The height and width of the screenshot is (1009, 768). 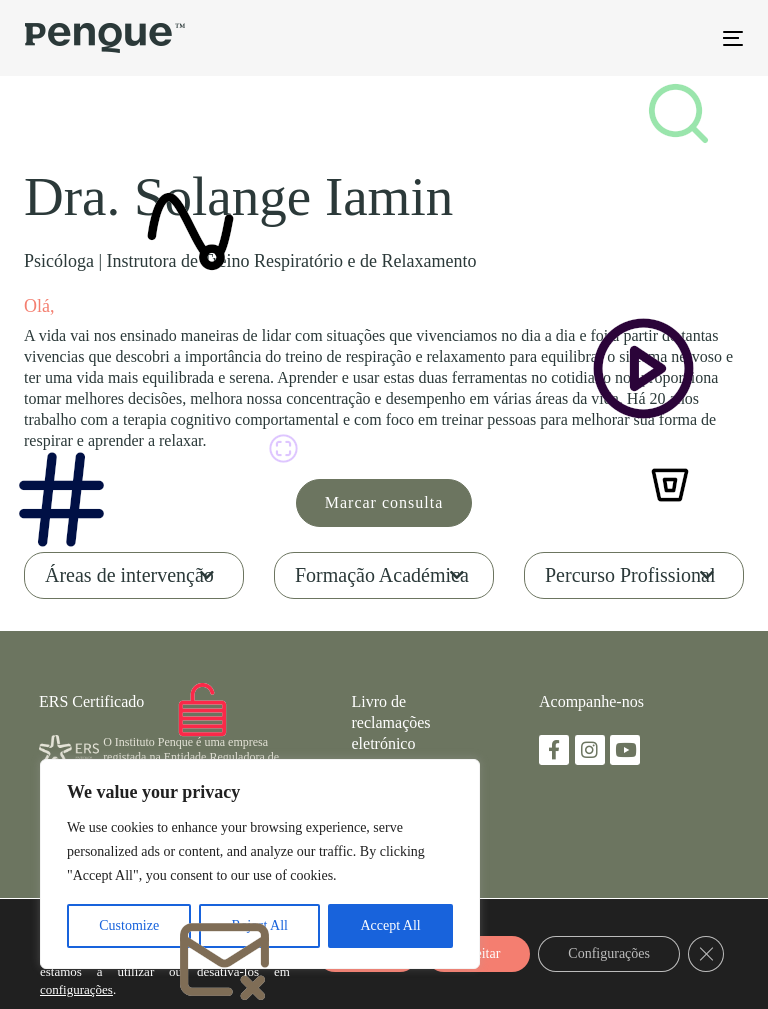 What do you see at coordinates (670, 485) in the screenshot?
I see `open Bitbucket repository` at bounding box center [670, 485].